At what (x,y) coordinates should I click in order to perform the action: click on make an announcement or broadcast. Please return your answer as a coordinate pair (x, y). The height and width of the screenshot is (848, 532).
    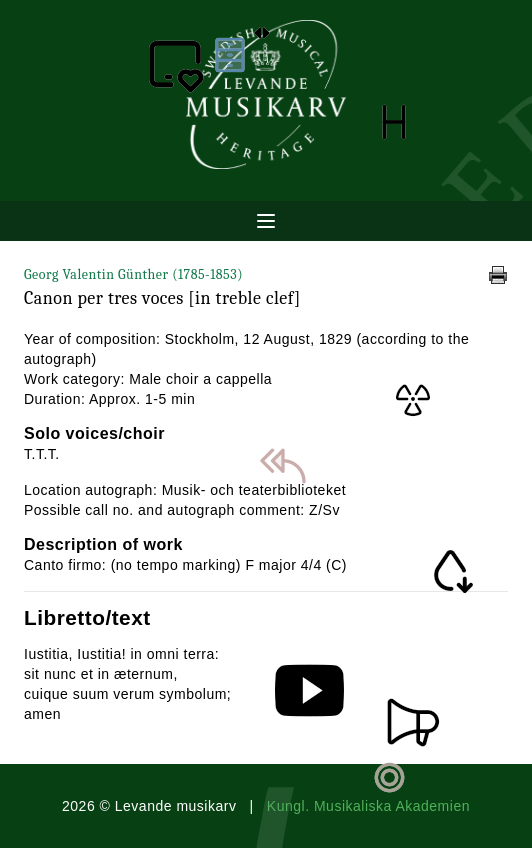
    Looking at the image, I should click on (410, 723).